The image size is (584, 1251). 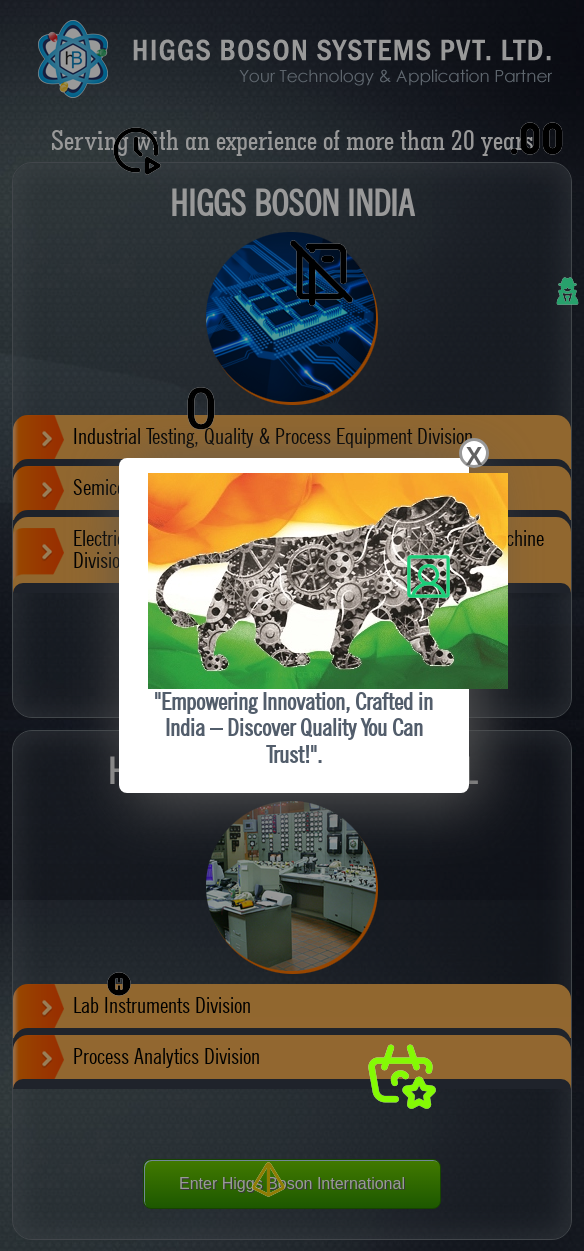 I want to click on view user profile, so click(x=428, y=576).